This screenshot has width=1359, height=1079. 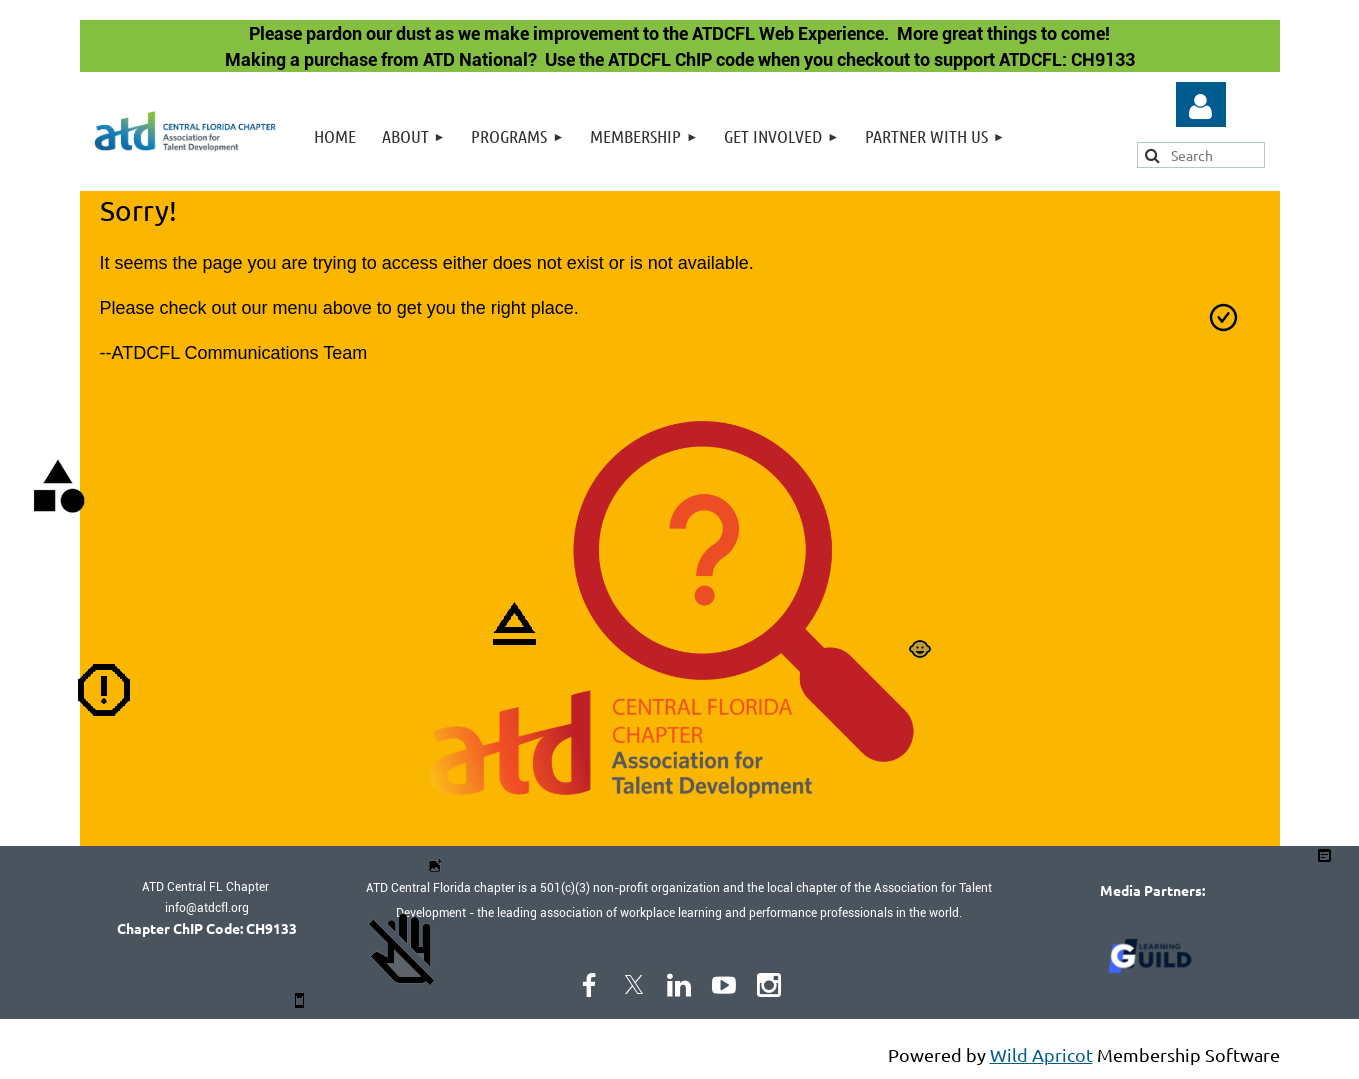 I want to click on do not touch or interact with this element, so click(x=404, y=950).